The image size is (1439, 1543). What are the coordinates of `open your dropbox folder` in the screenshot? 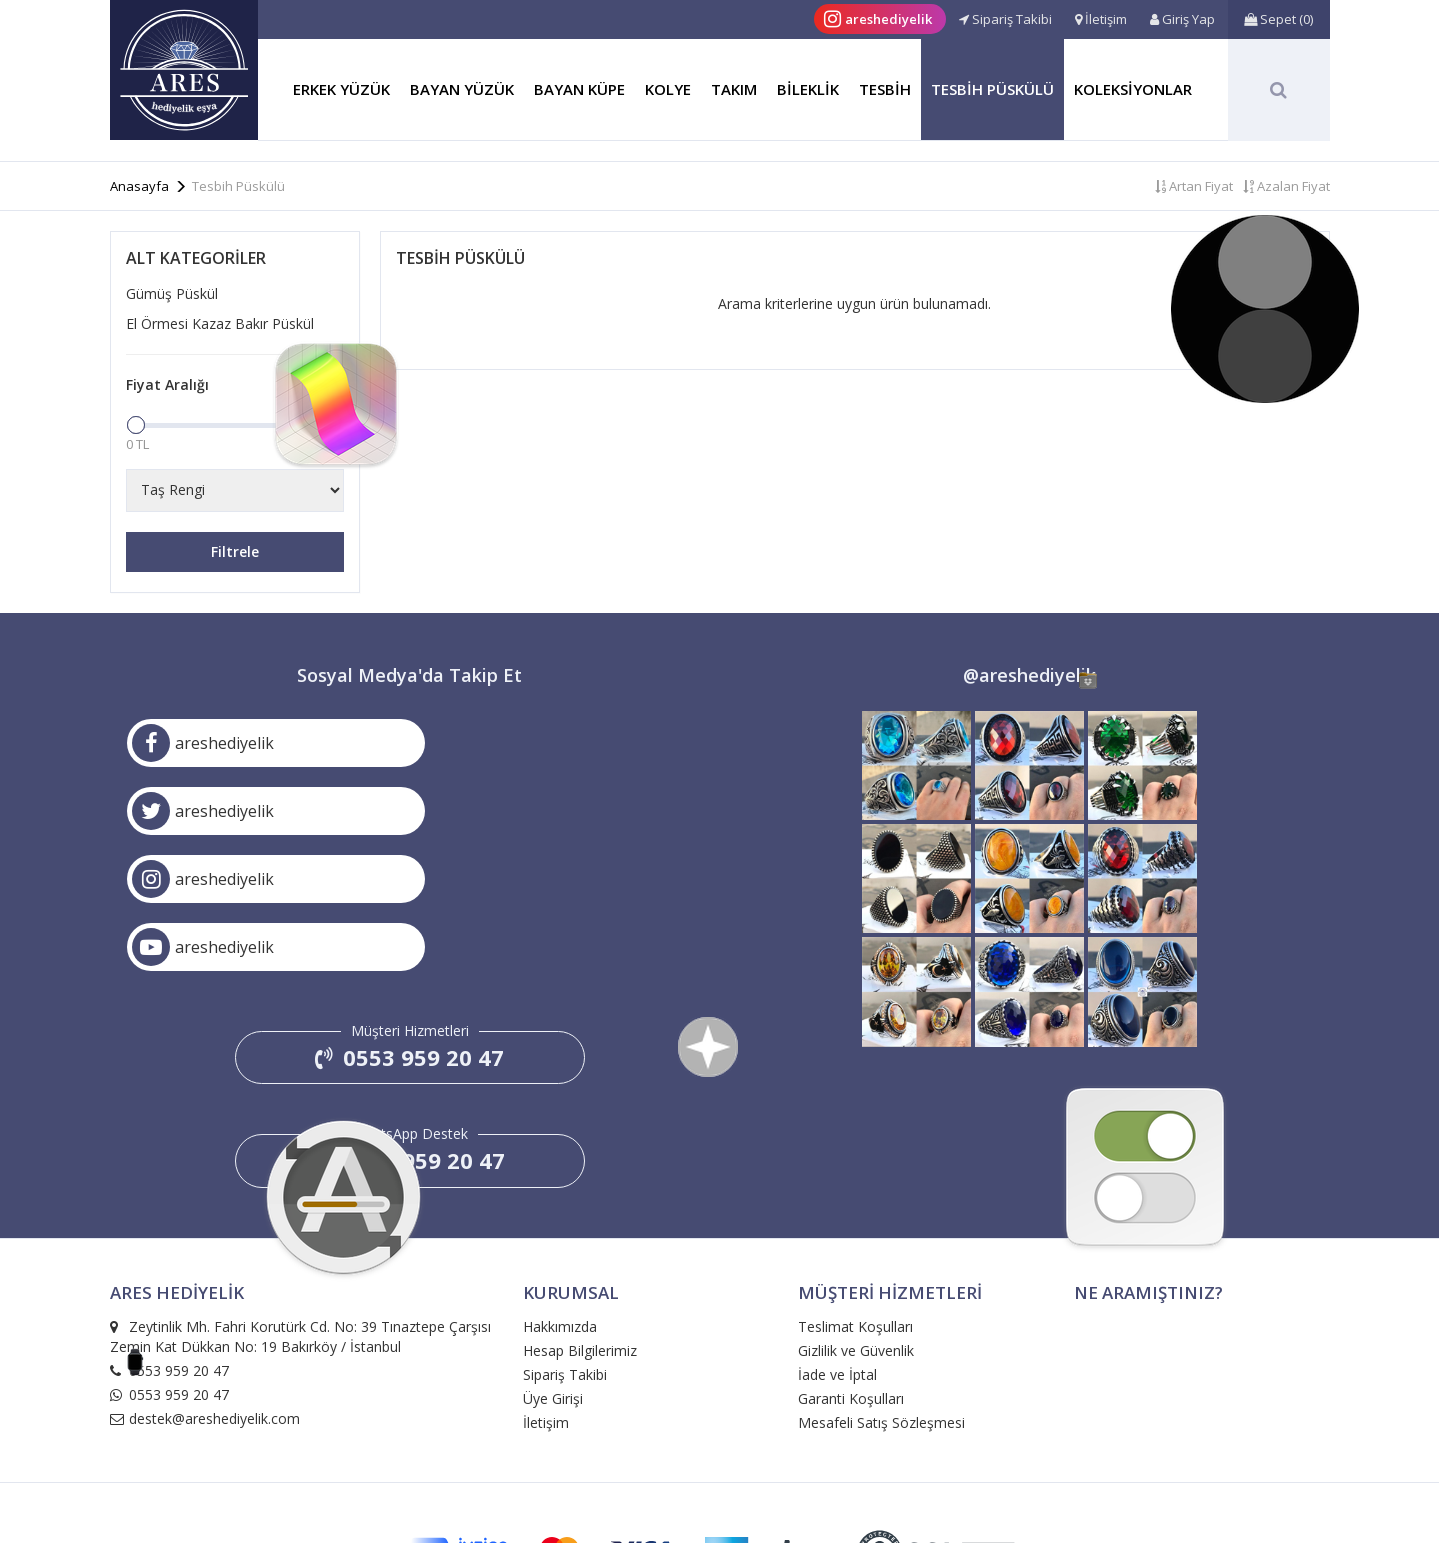 It's located at (1088, 680).